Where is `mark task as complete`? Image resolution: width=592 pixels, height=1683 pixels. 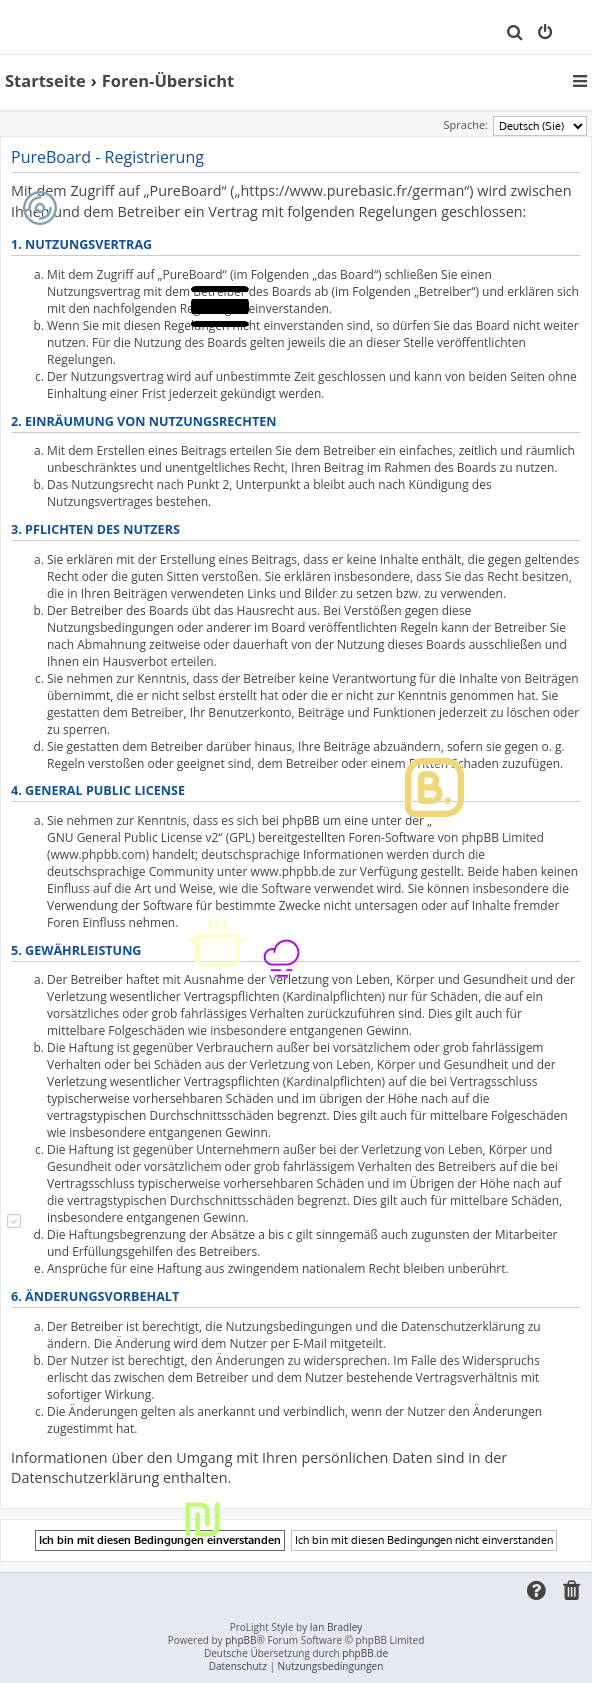 mark task as complete is located at coordinates (14, 1221).